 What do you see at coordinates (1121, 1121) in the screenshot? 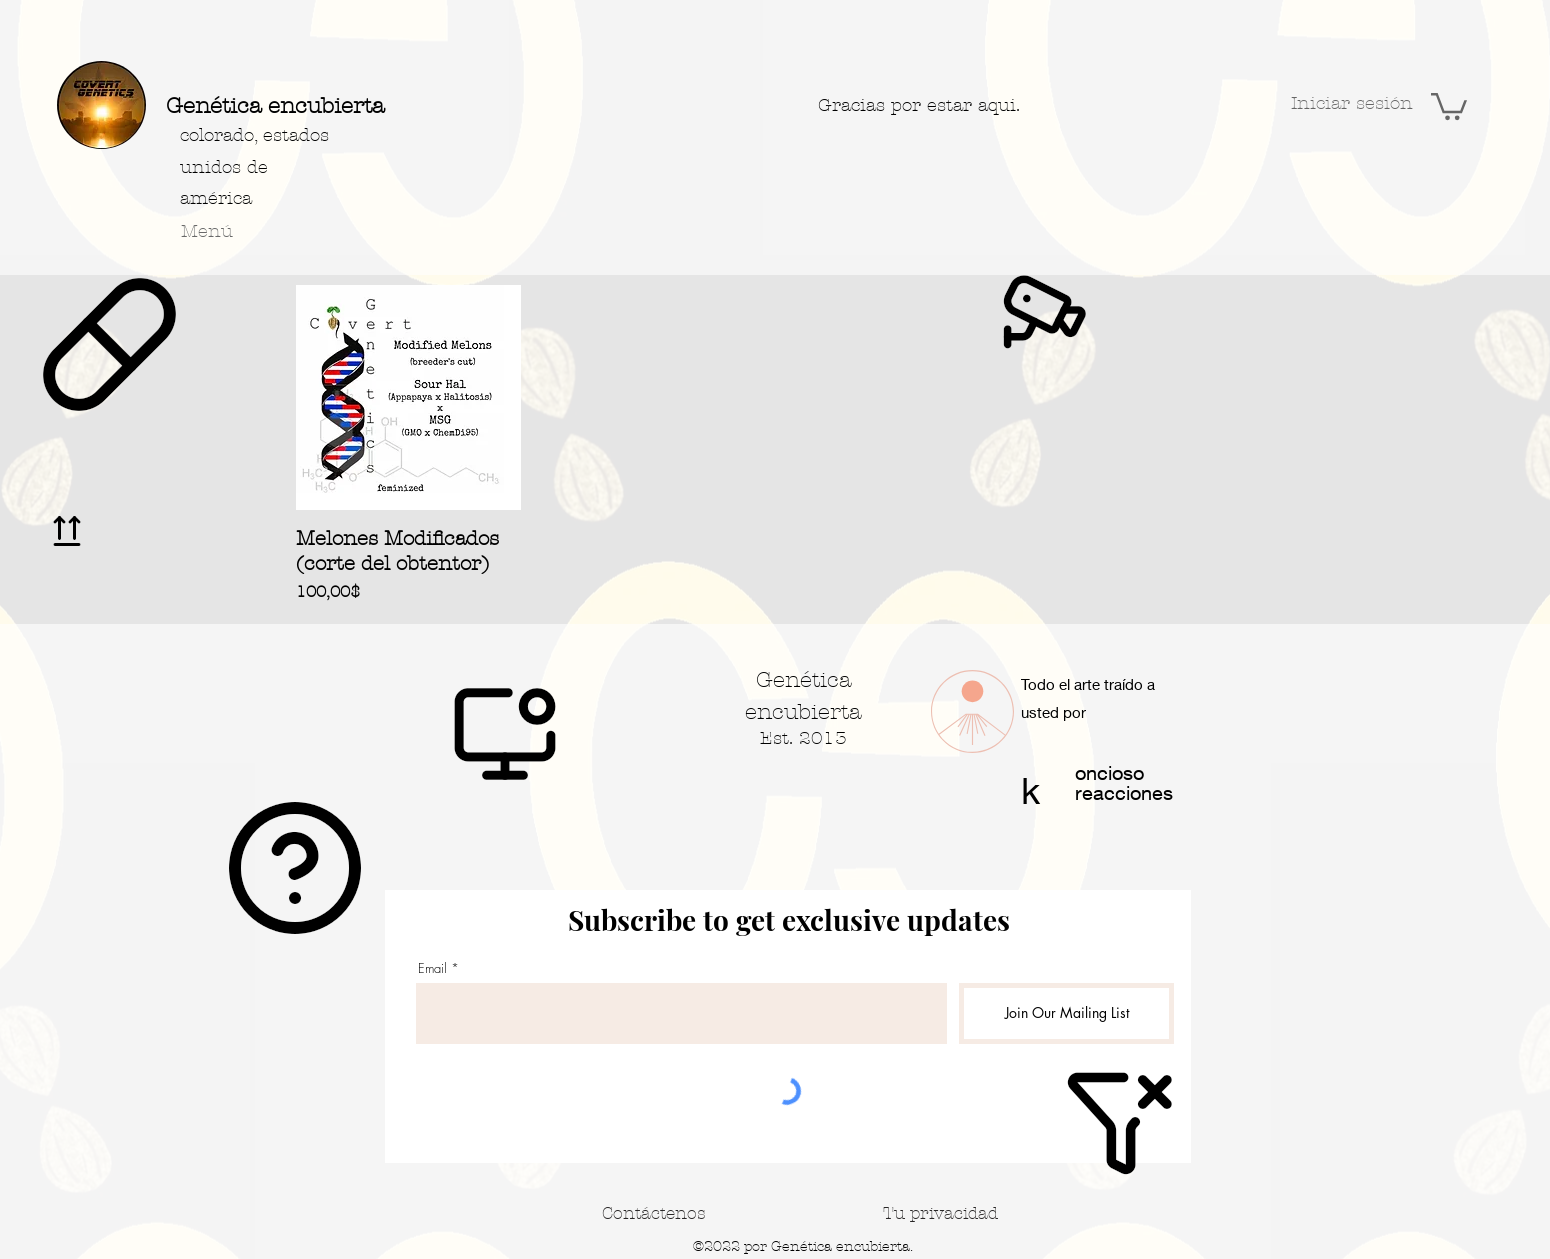
I see `clear all active filters` at bounding box center [1121, 1121].